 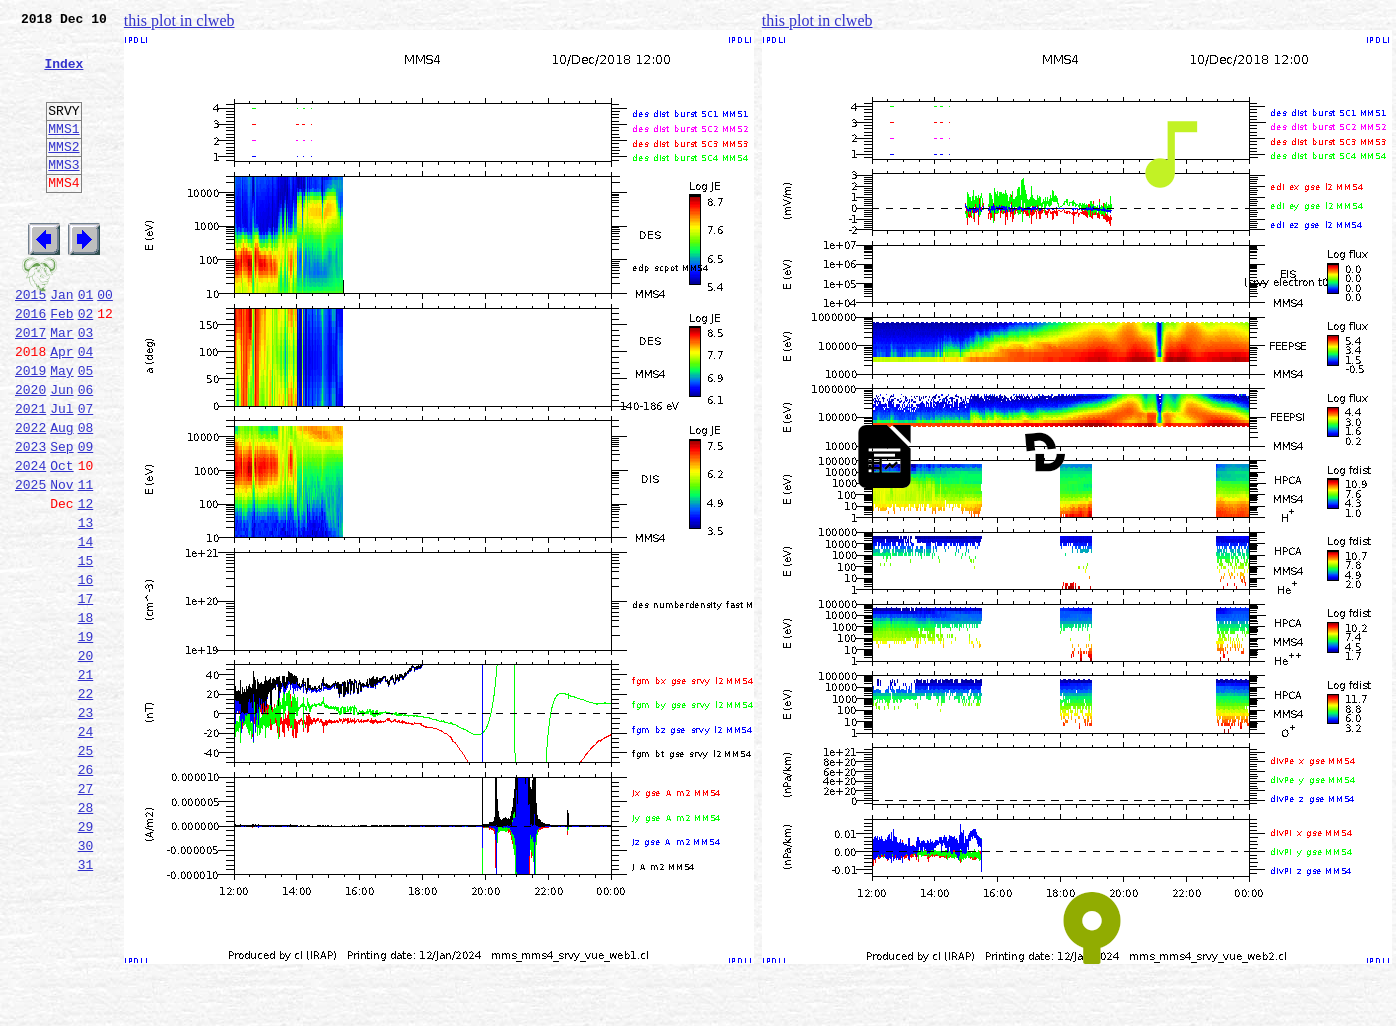 I want to click on gnu project logo, so click(x=39, y=274).